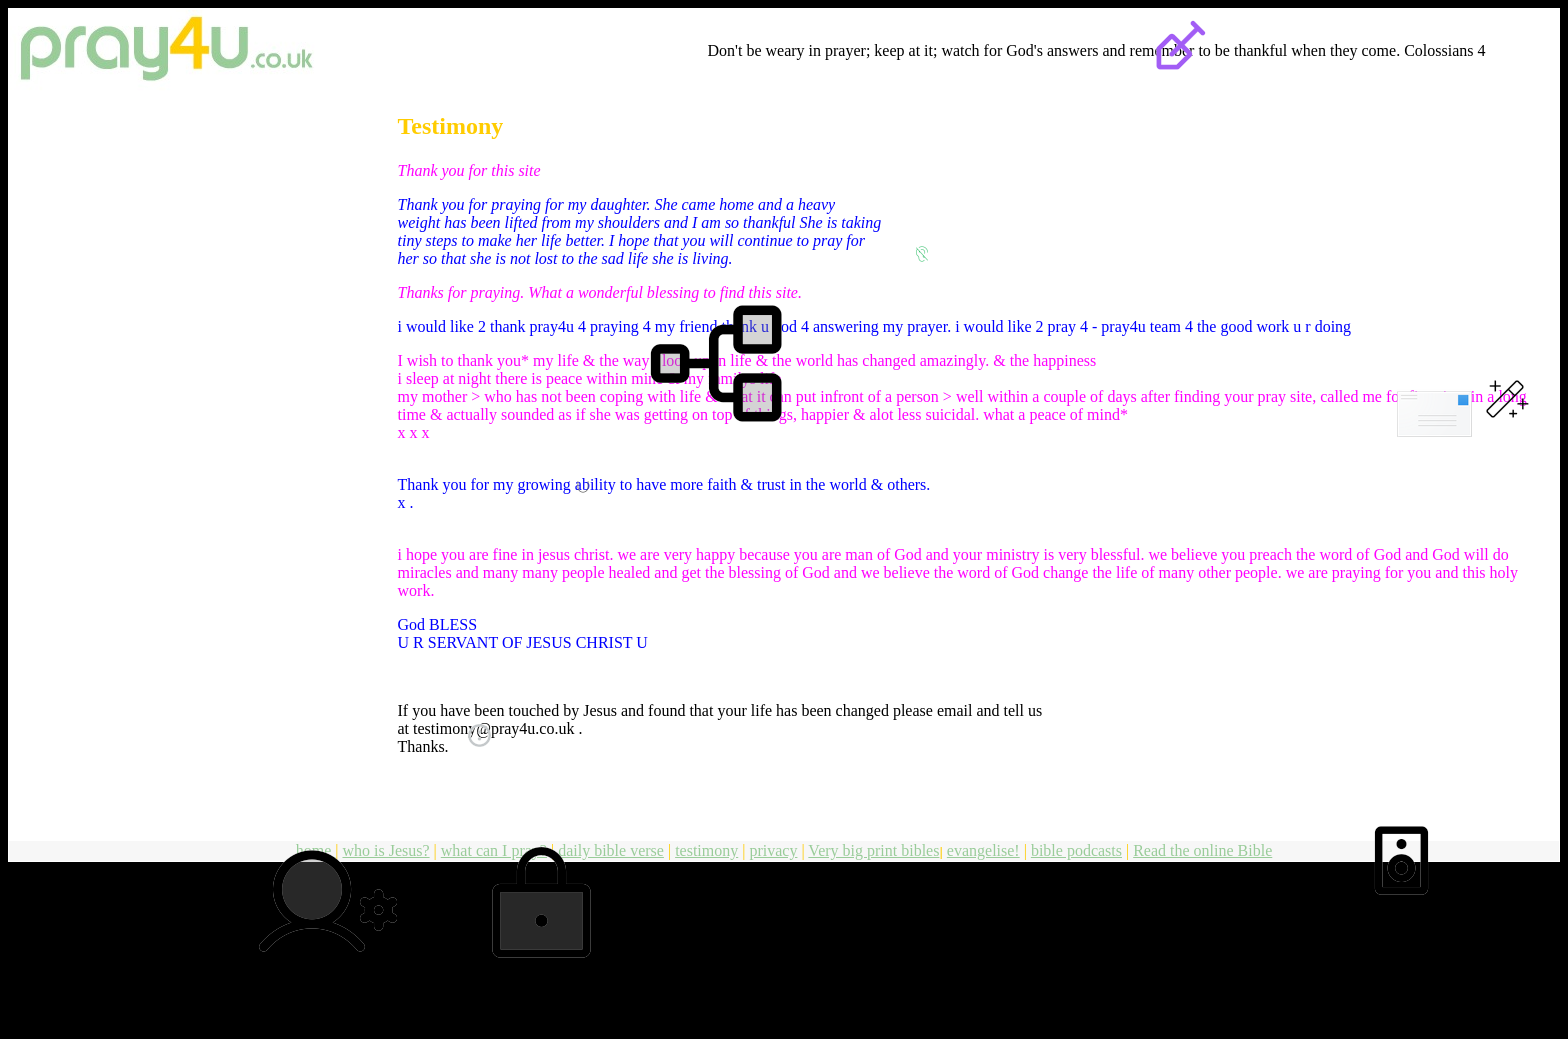 The image size is (1568, 1039). Describe the element at coordinates (1180, 46) in the screenshot. I see `access gardening or landscaping tools` at that location.